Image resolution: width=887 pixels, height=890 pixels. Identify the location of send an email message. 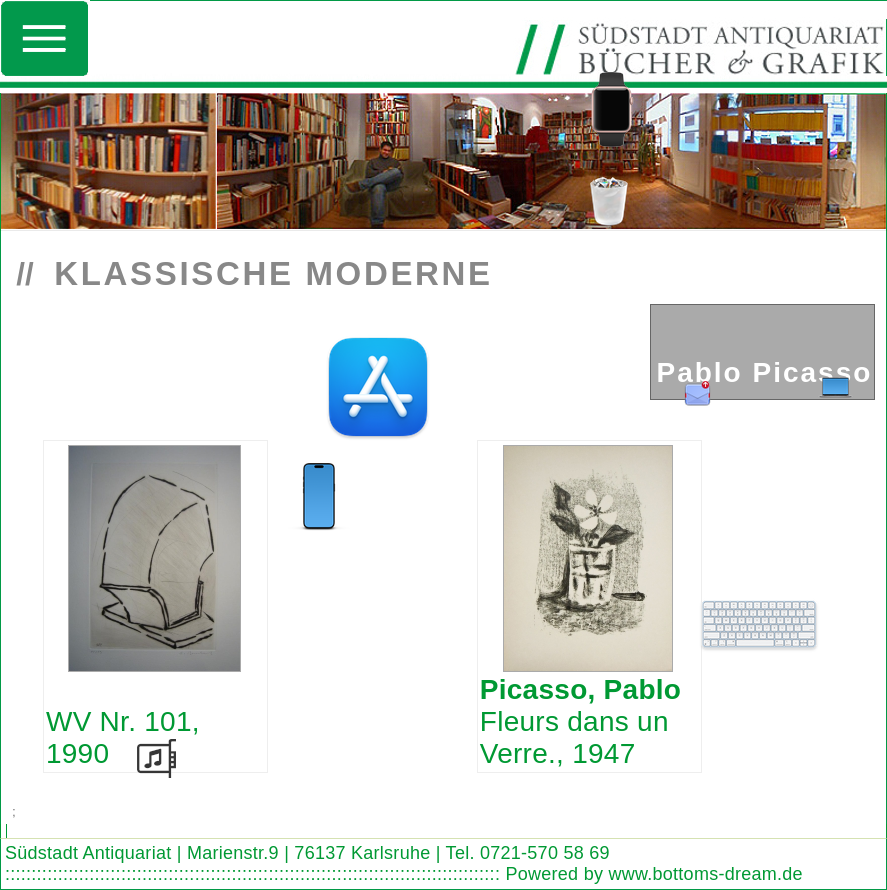
(697, 394).